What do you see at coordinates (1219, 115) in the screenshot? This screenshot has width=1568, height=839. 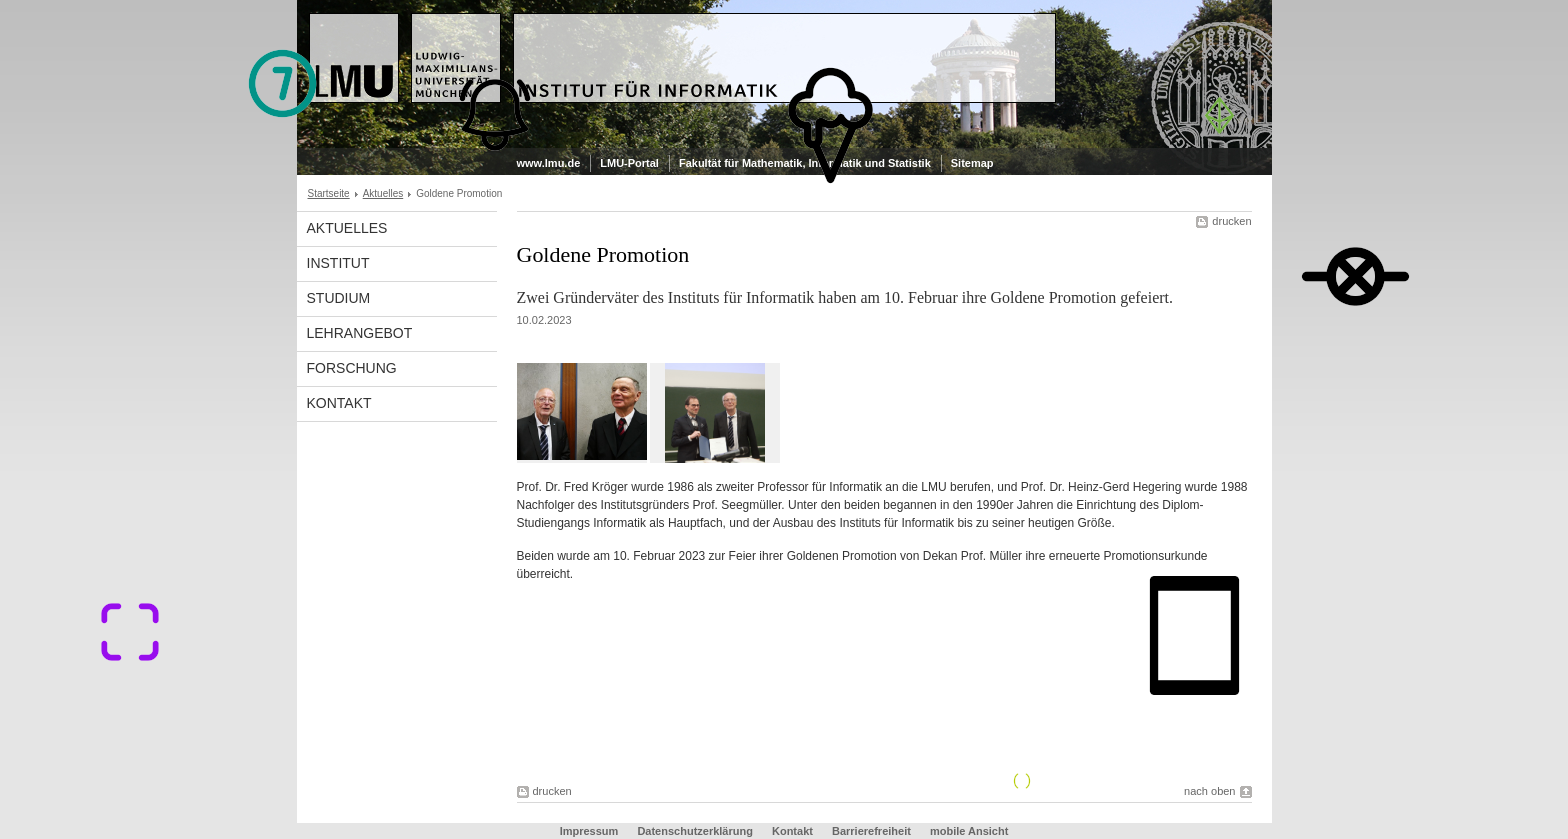 I see `view ethereum wallet or balance` at bounding box center [1219, 115].